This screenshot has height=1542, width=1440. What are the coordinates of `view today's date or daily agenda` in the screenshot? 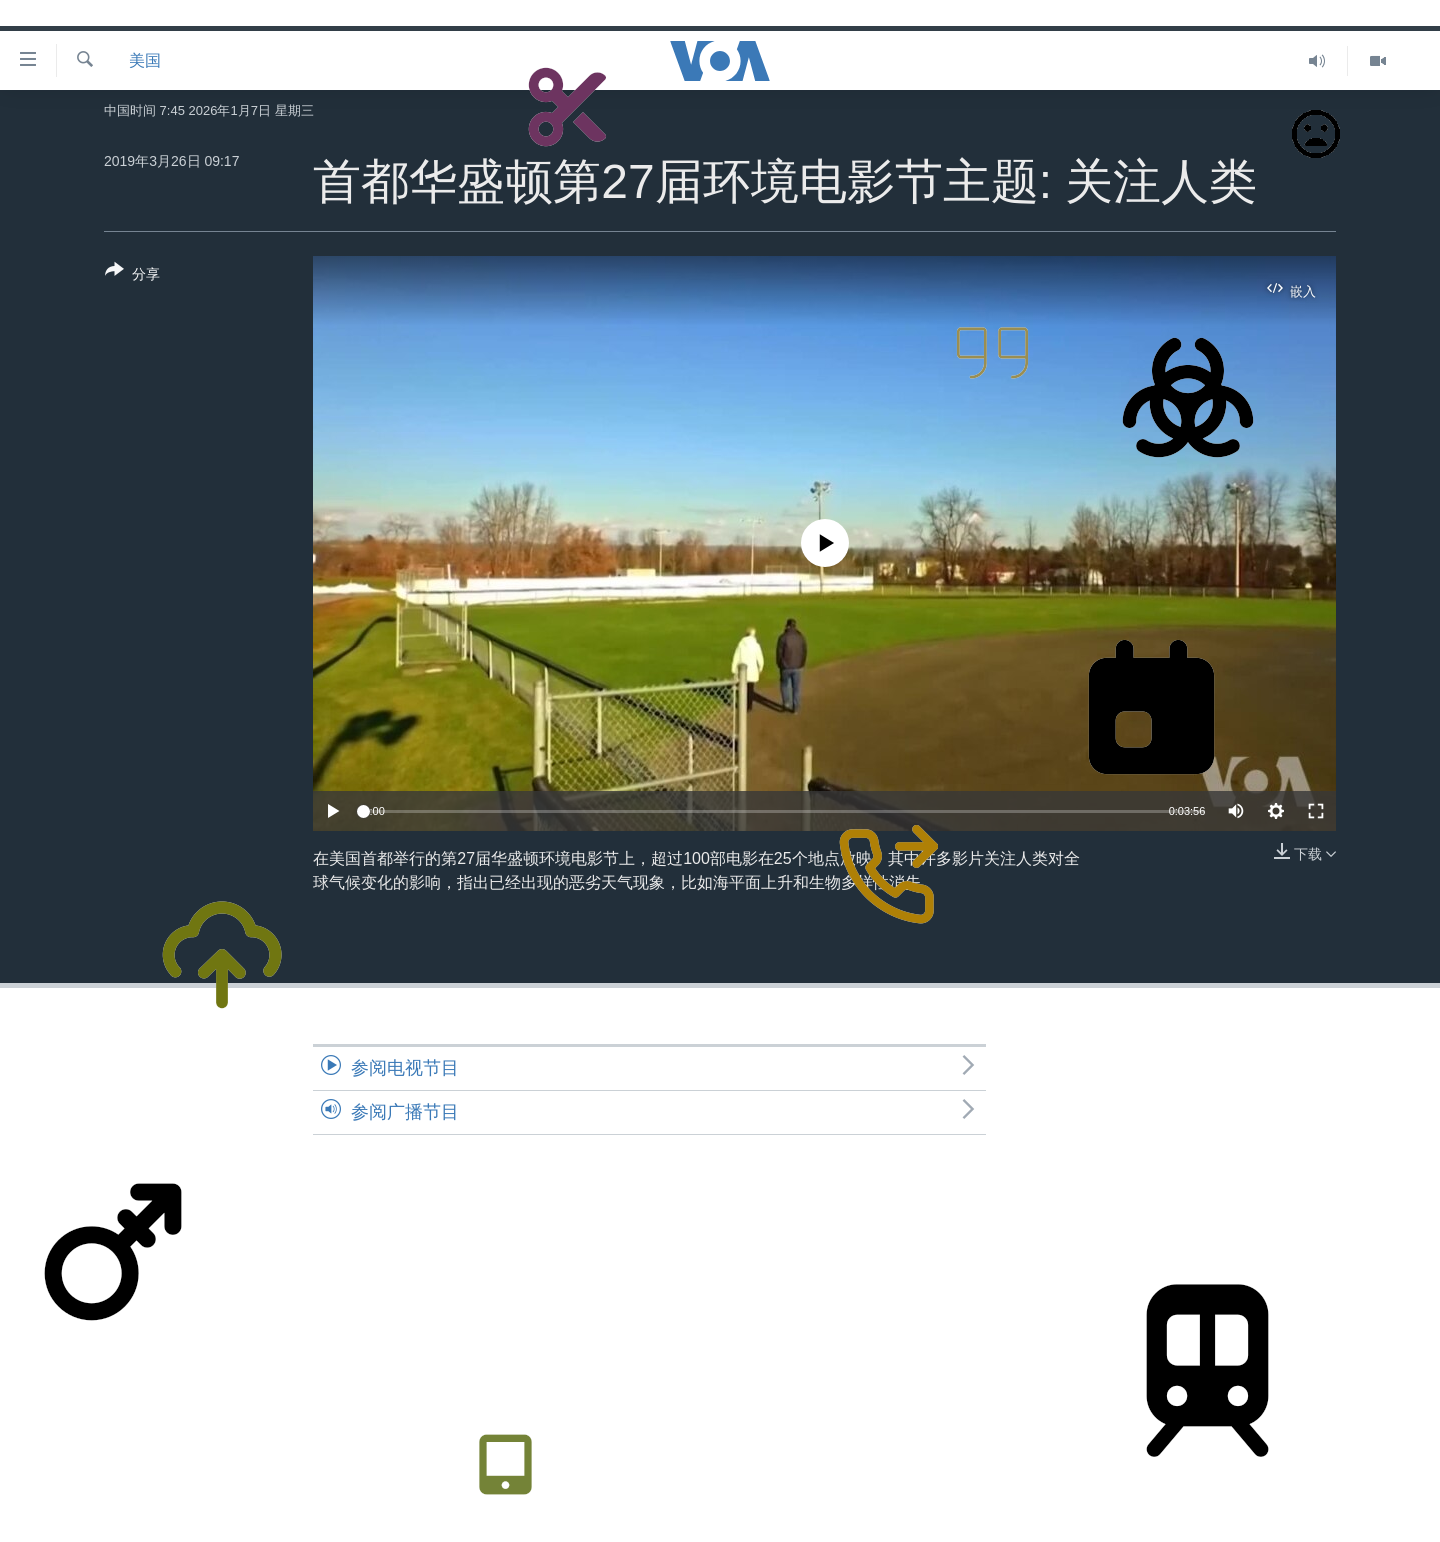 It's located at (1151, 711).